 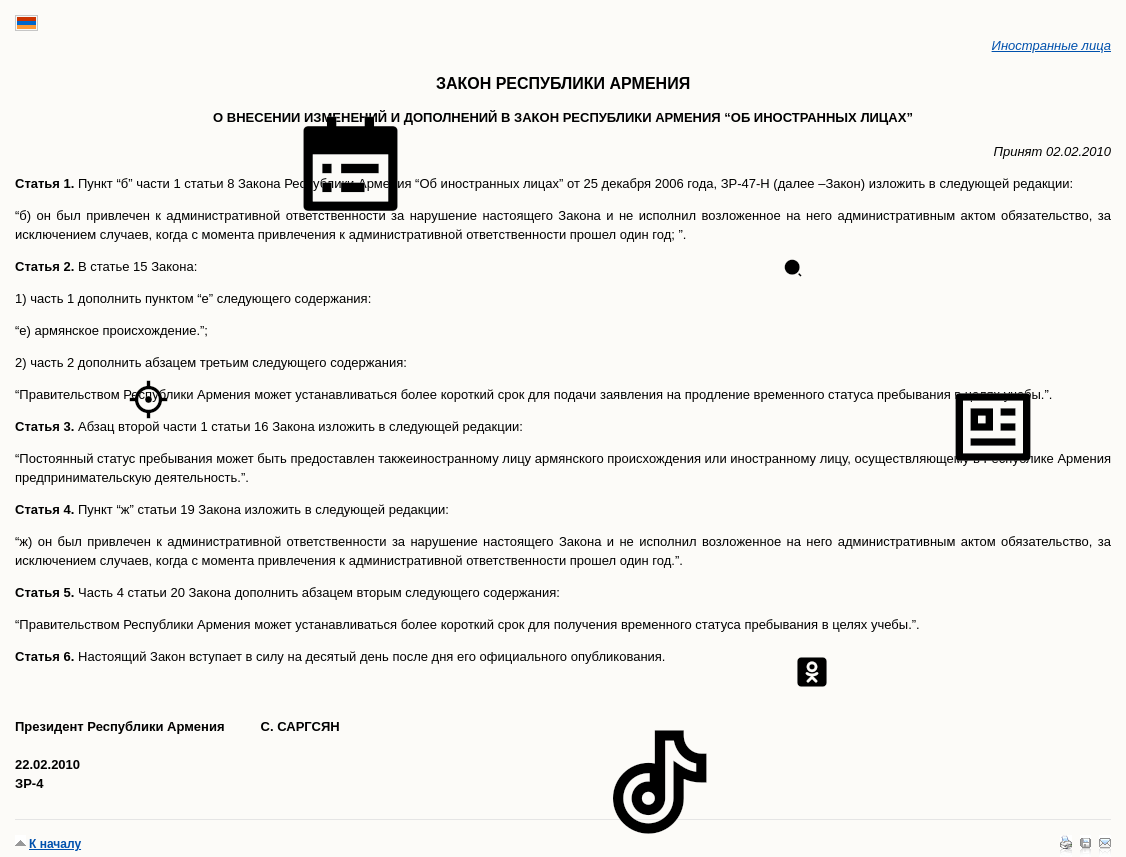 What do you see at coordinates (793, 268) in the screenshot?
I see `search for content or items` at bounding box center [793, 268].